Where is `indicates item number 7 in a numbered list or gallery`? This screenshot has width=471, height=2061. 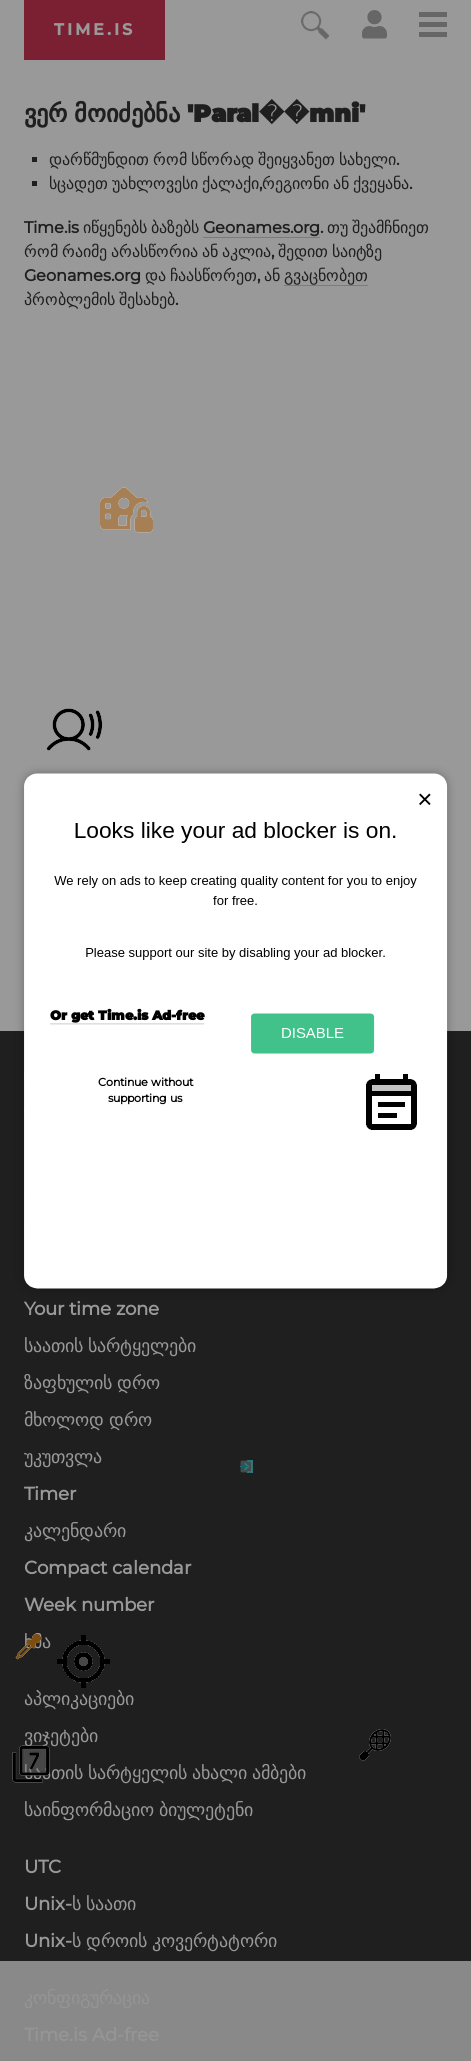 indicates item number 7 in a numbered list or gallery is located at coordinates (31, 1764).